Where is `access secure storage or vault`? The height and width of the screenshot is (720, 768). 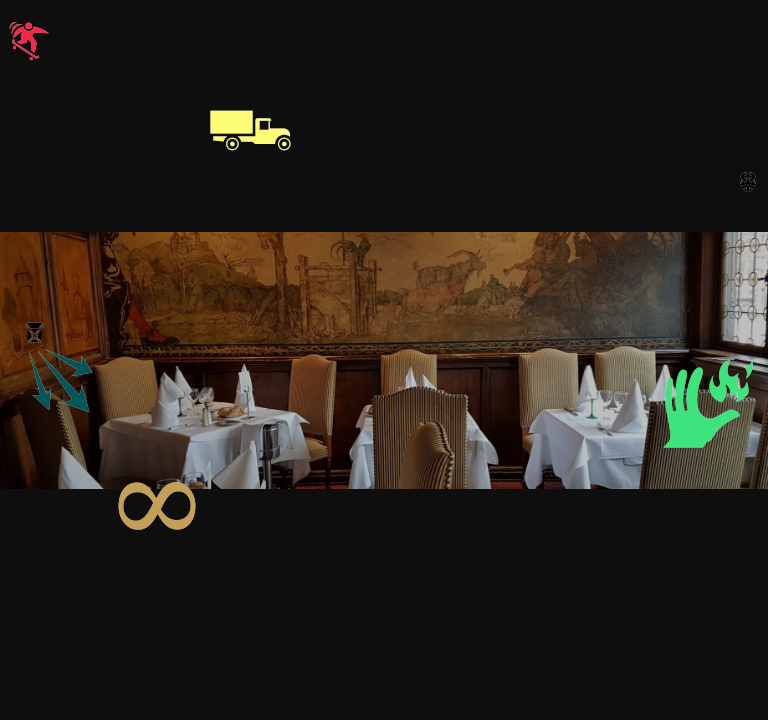 access secure storage or vault is located at coordinates (34, 332).